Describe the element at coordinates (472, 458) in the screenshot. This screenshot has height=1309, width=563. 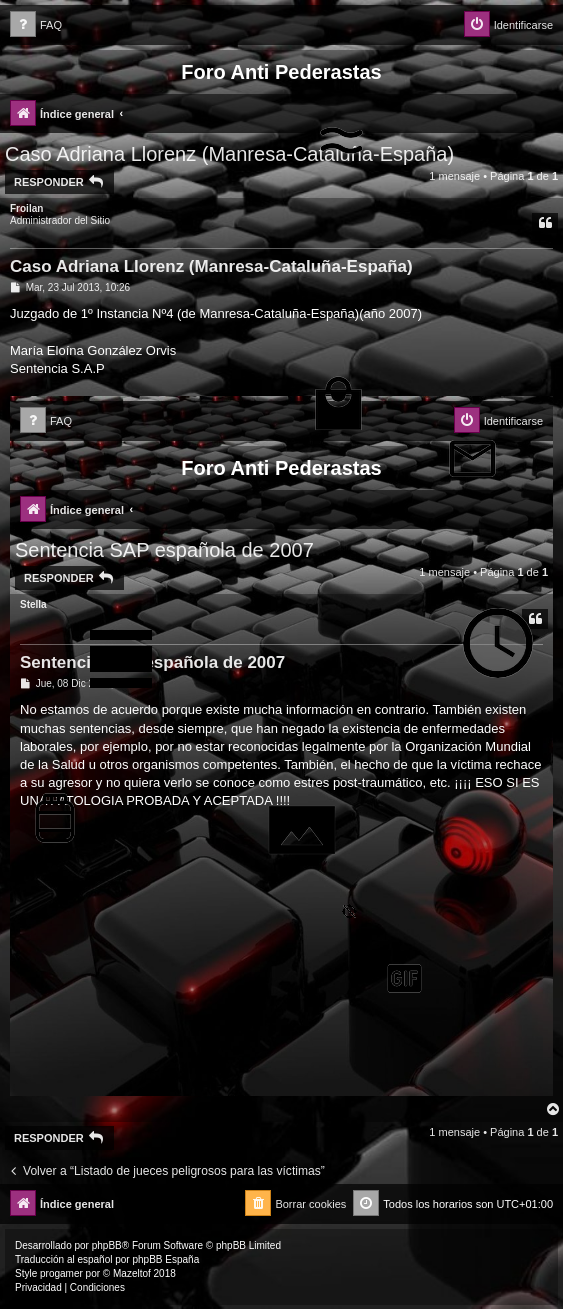
I see `open your inbox or email messages` at that location.